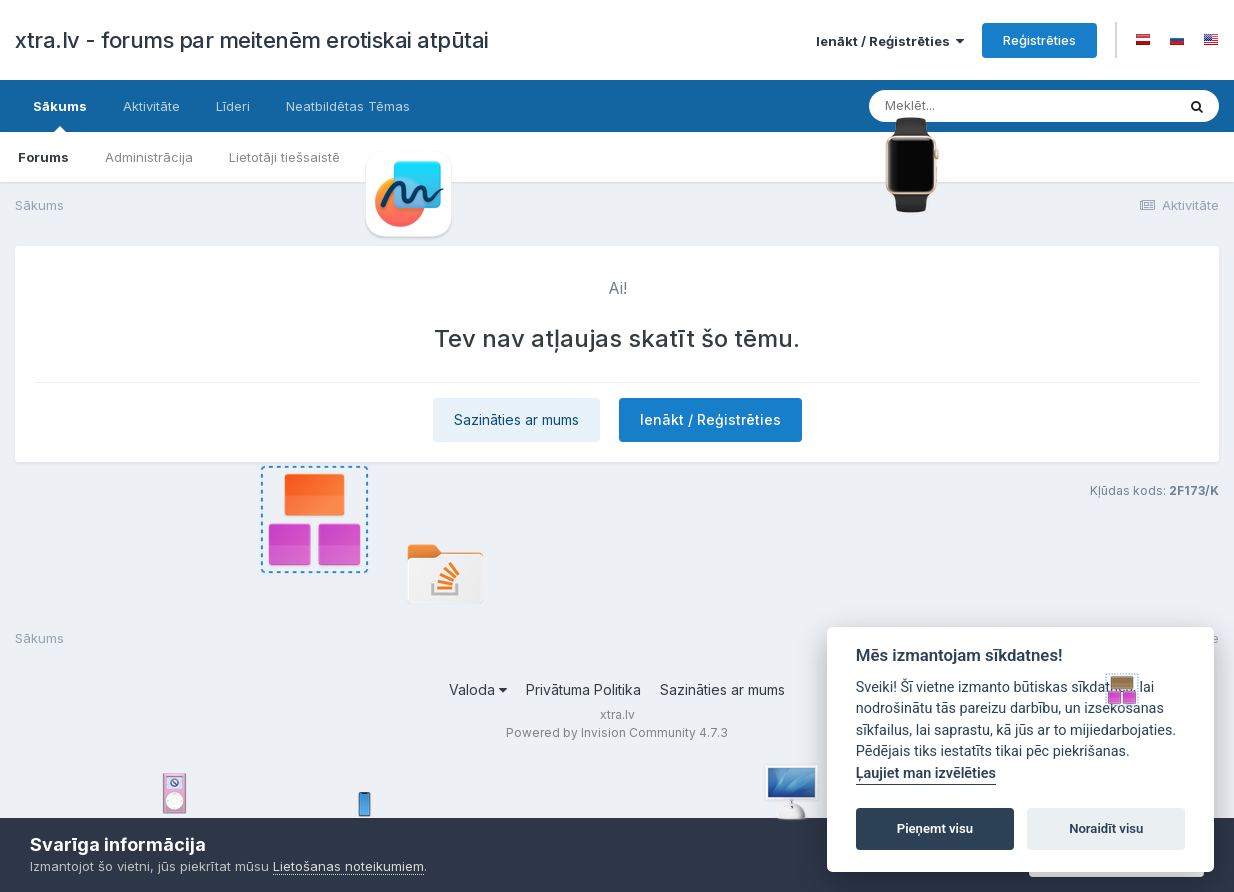  What do you see at coordinates (1122, 690) in the screenshot?
I see `select all items in the current view` at bounding box center [1122, 690].